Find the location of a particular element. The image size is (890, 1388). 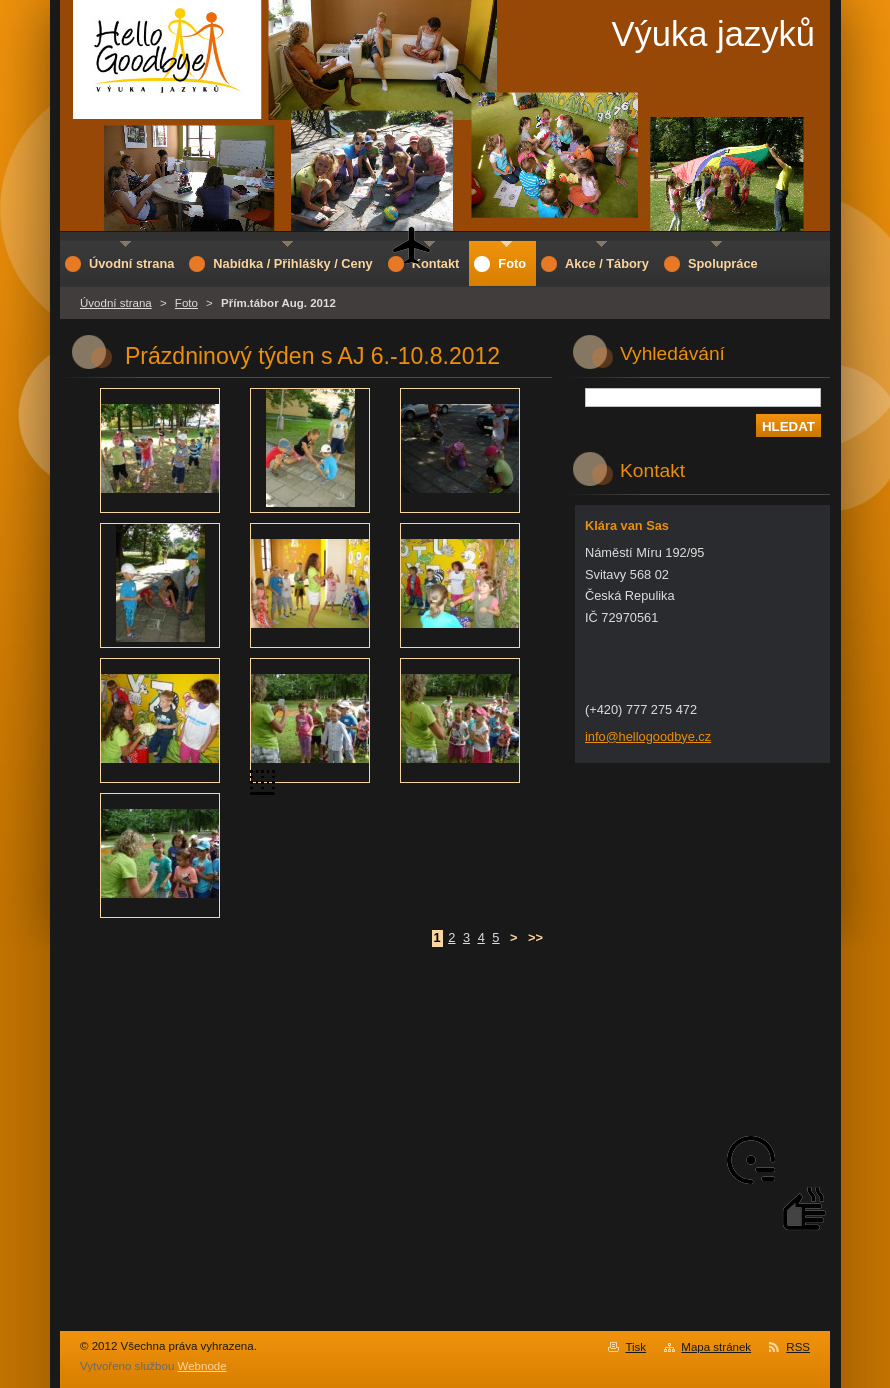

apply bottom border to selected cells is located at coordinates (262, 782).